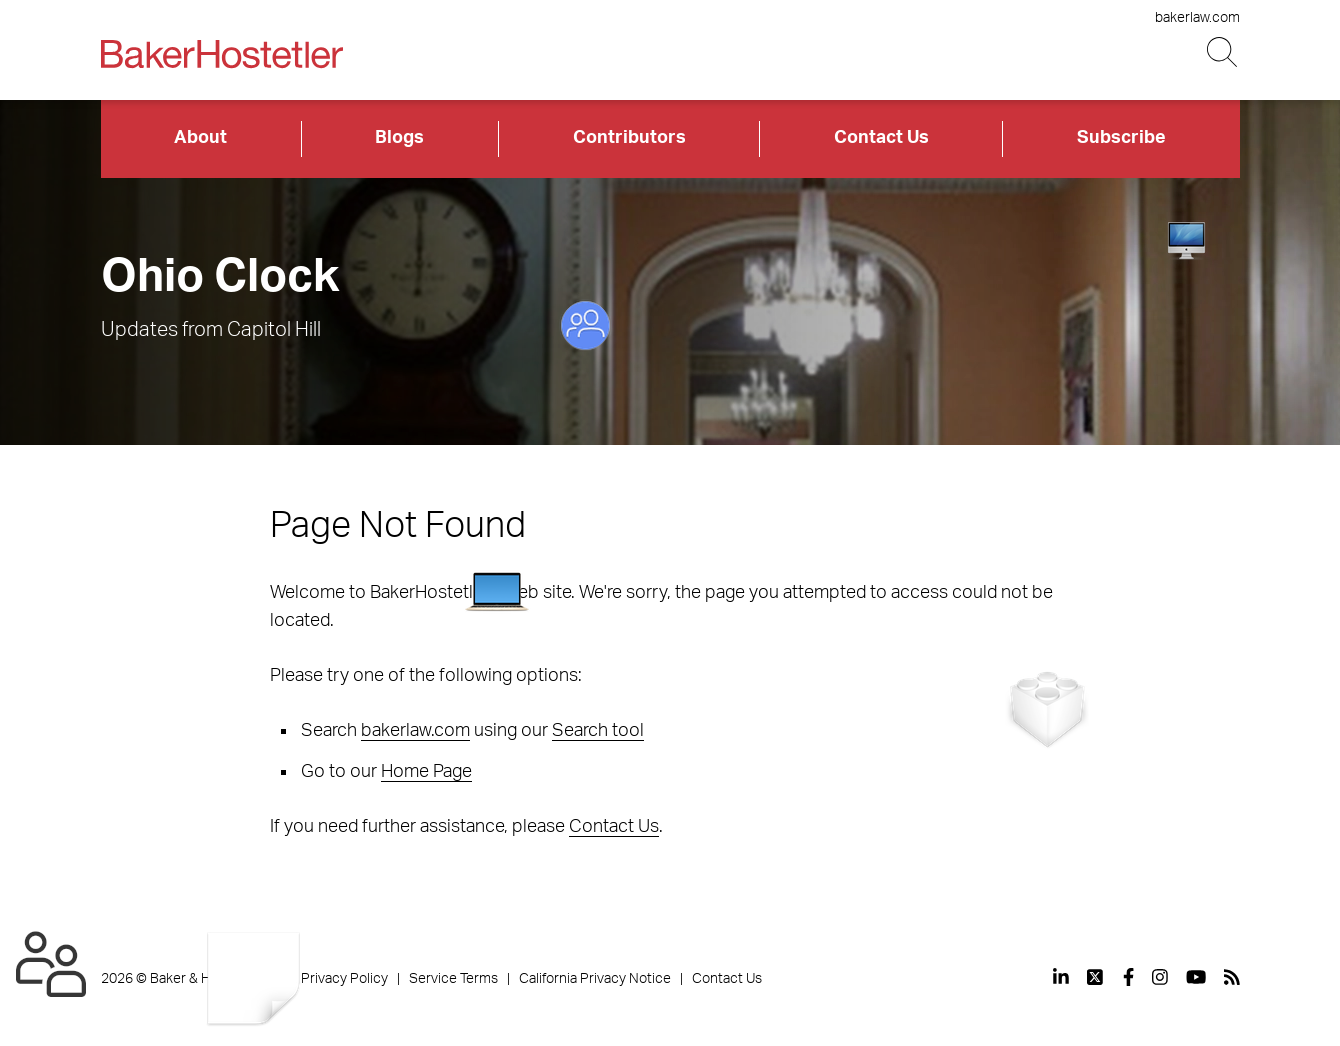  Describe the element at coordinates (497, 586) in the screenshot. I see `represents a macbook device in system settings` at that location.